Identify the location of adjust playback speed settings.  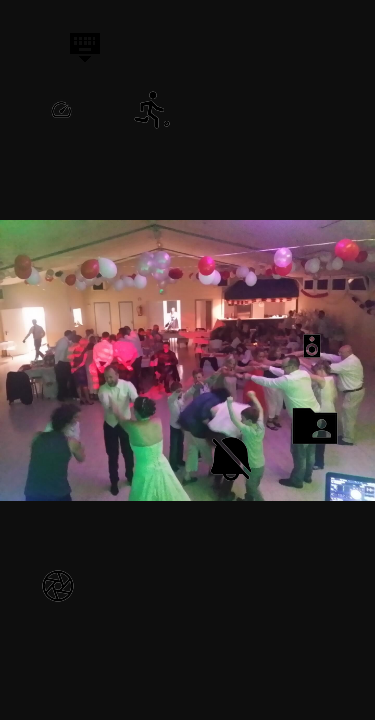
(61, 109).